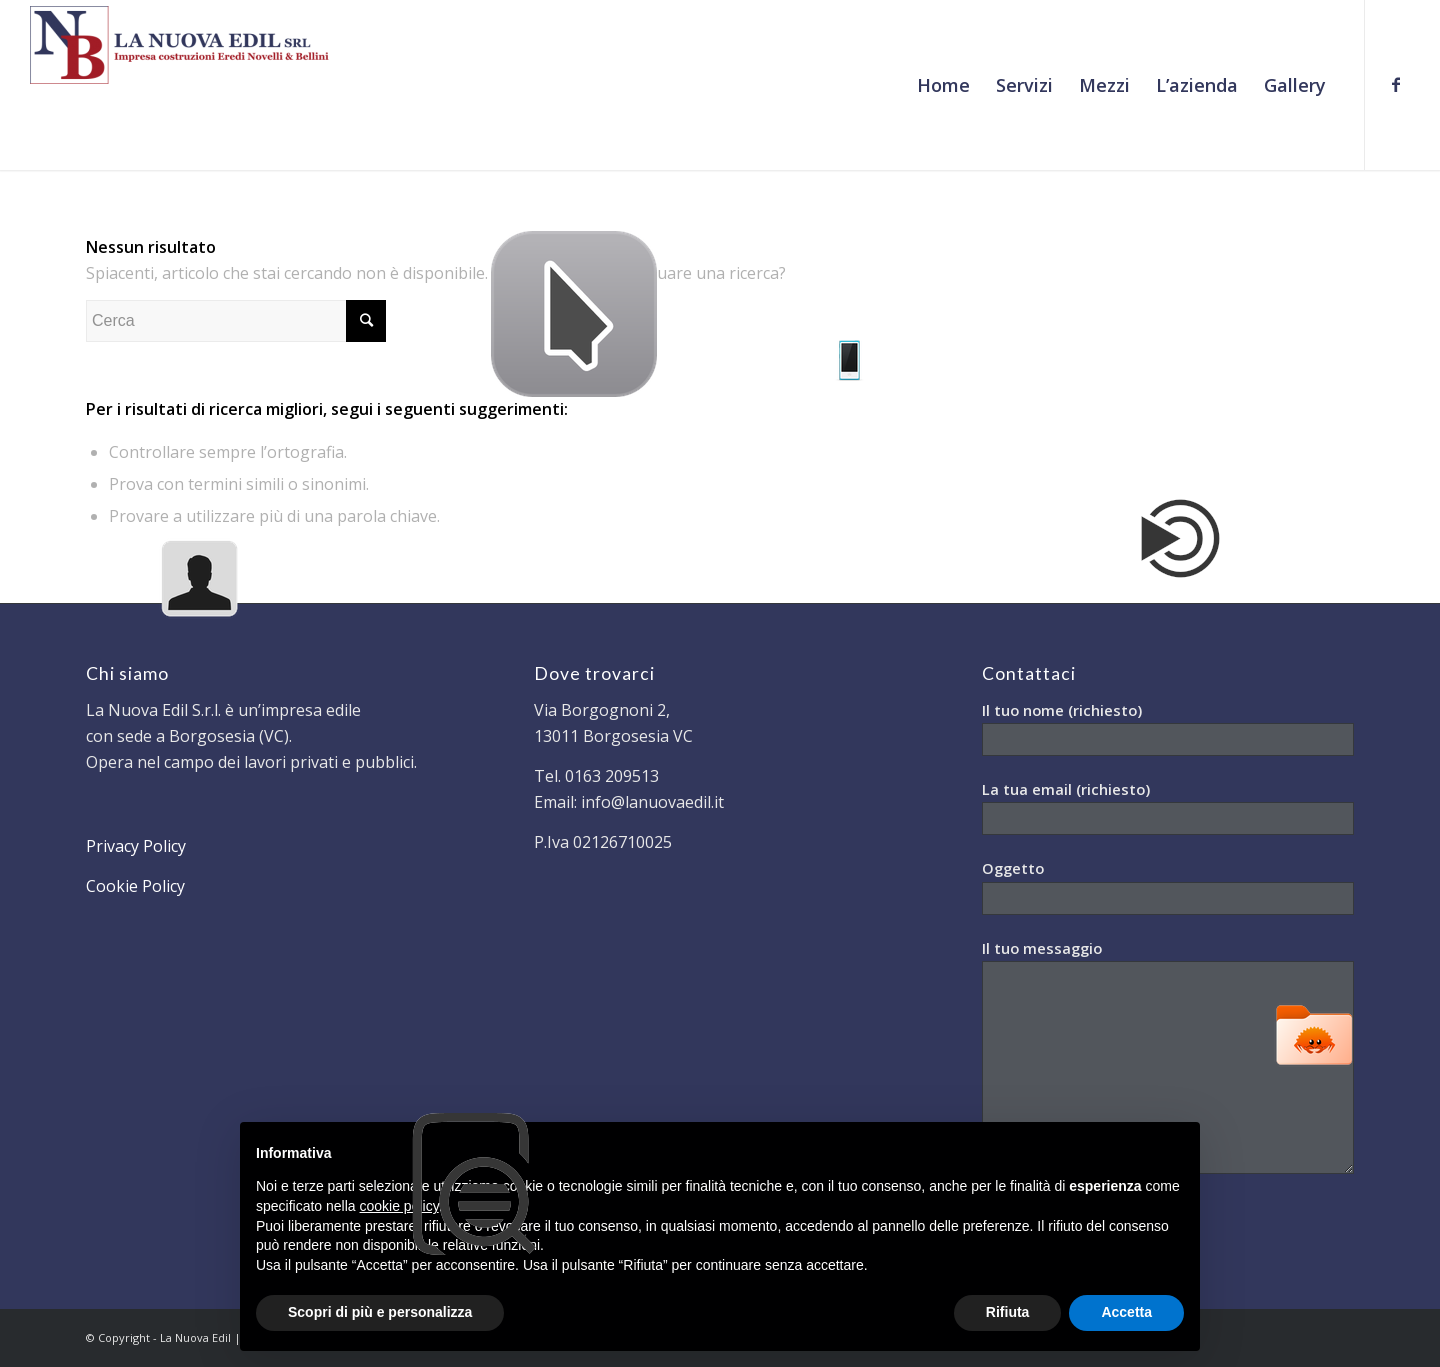  Describe the element at coordinates (574, 314) in the screenshot. I see `open cursor preferences settings` at that location.